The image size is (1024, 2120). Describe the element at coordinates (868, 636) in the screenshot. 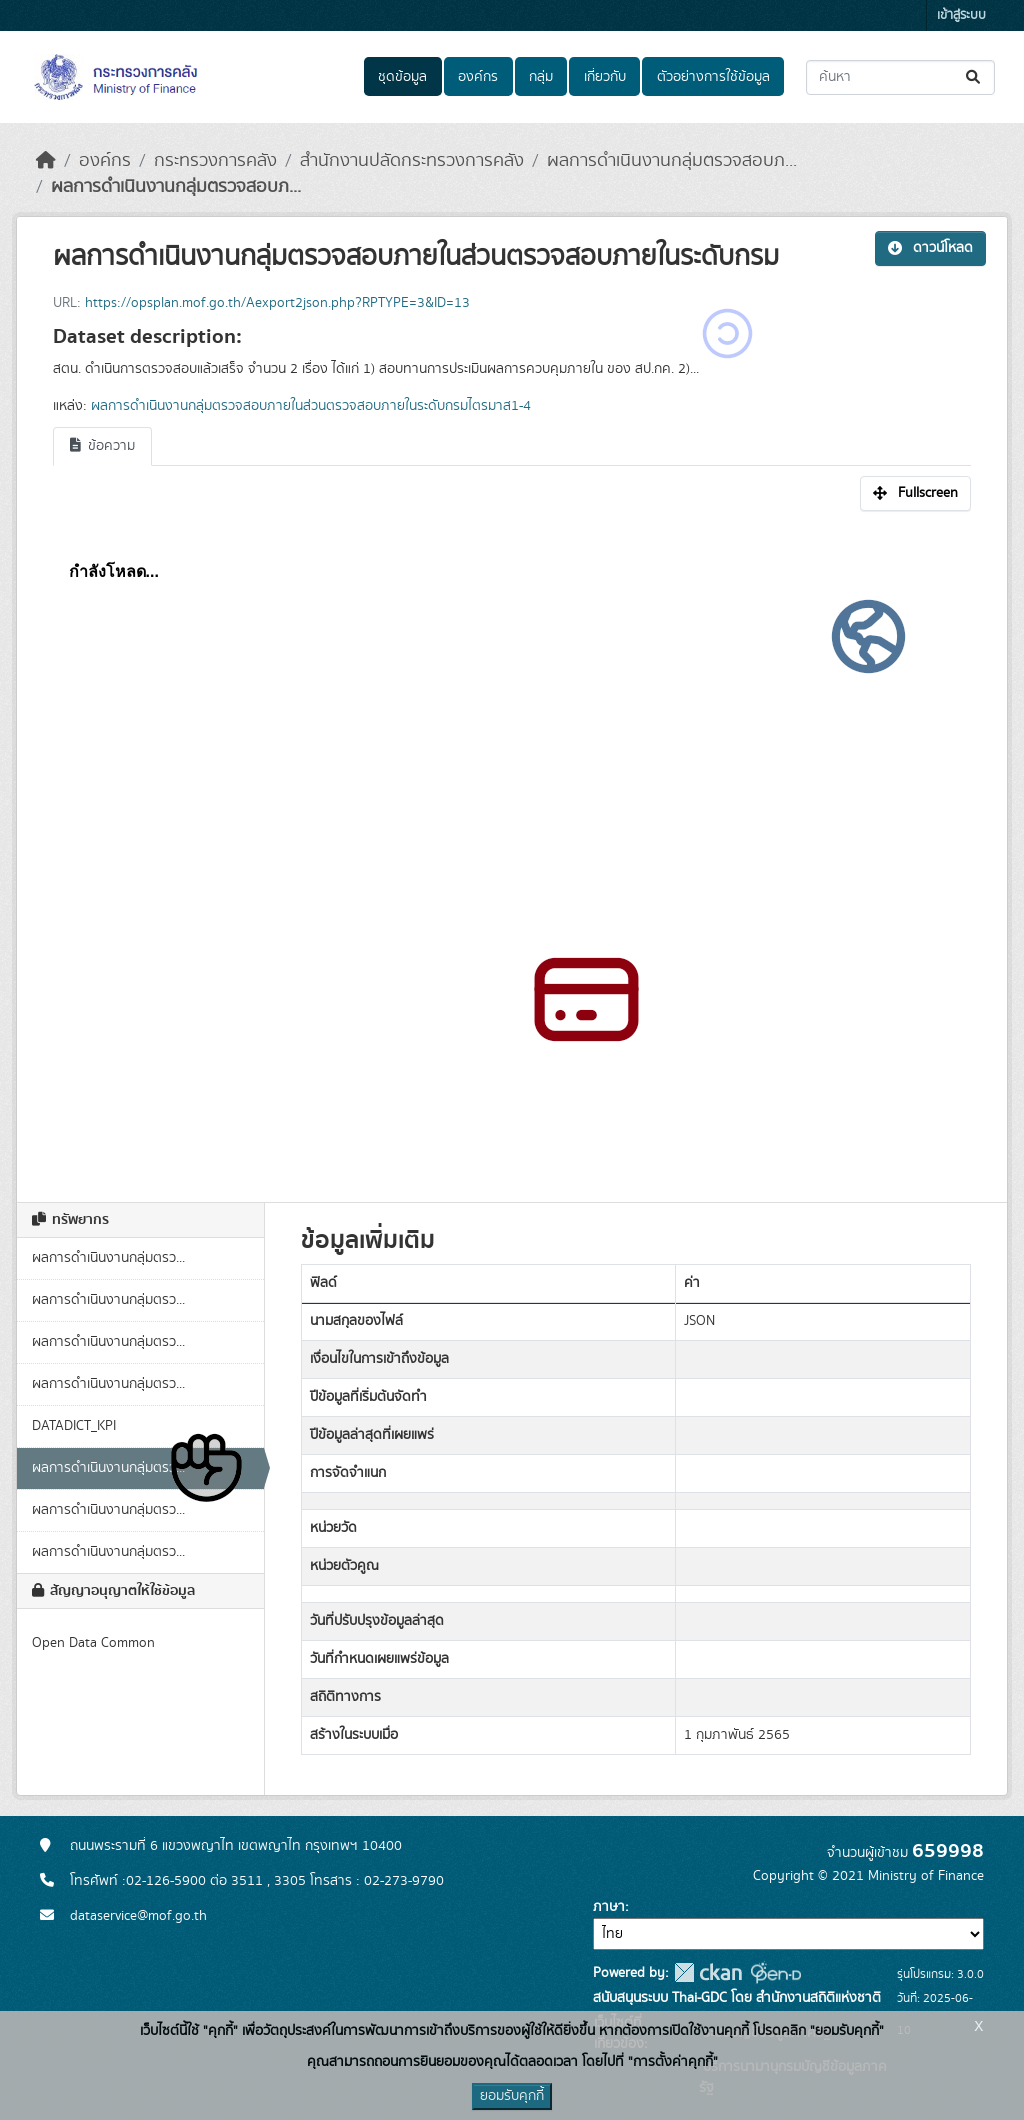

I see `switch to western hemisphere or Americas region` at that location.